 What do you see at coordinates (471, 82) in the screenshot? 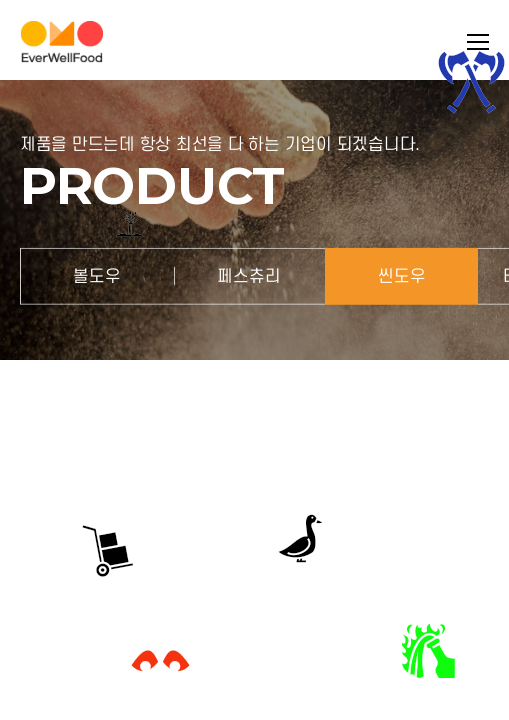
I see `access combat or battle features` at bounding box center [471, 82].